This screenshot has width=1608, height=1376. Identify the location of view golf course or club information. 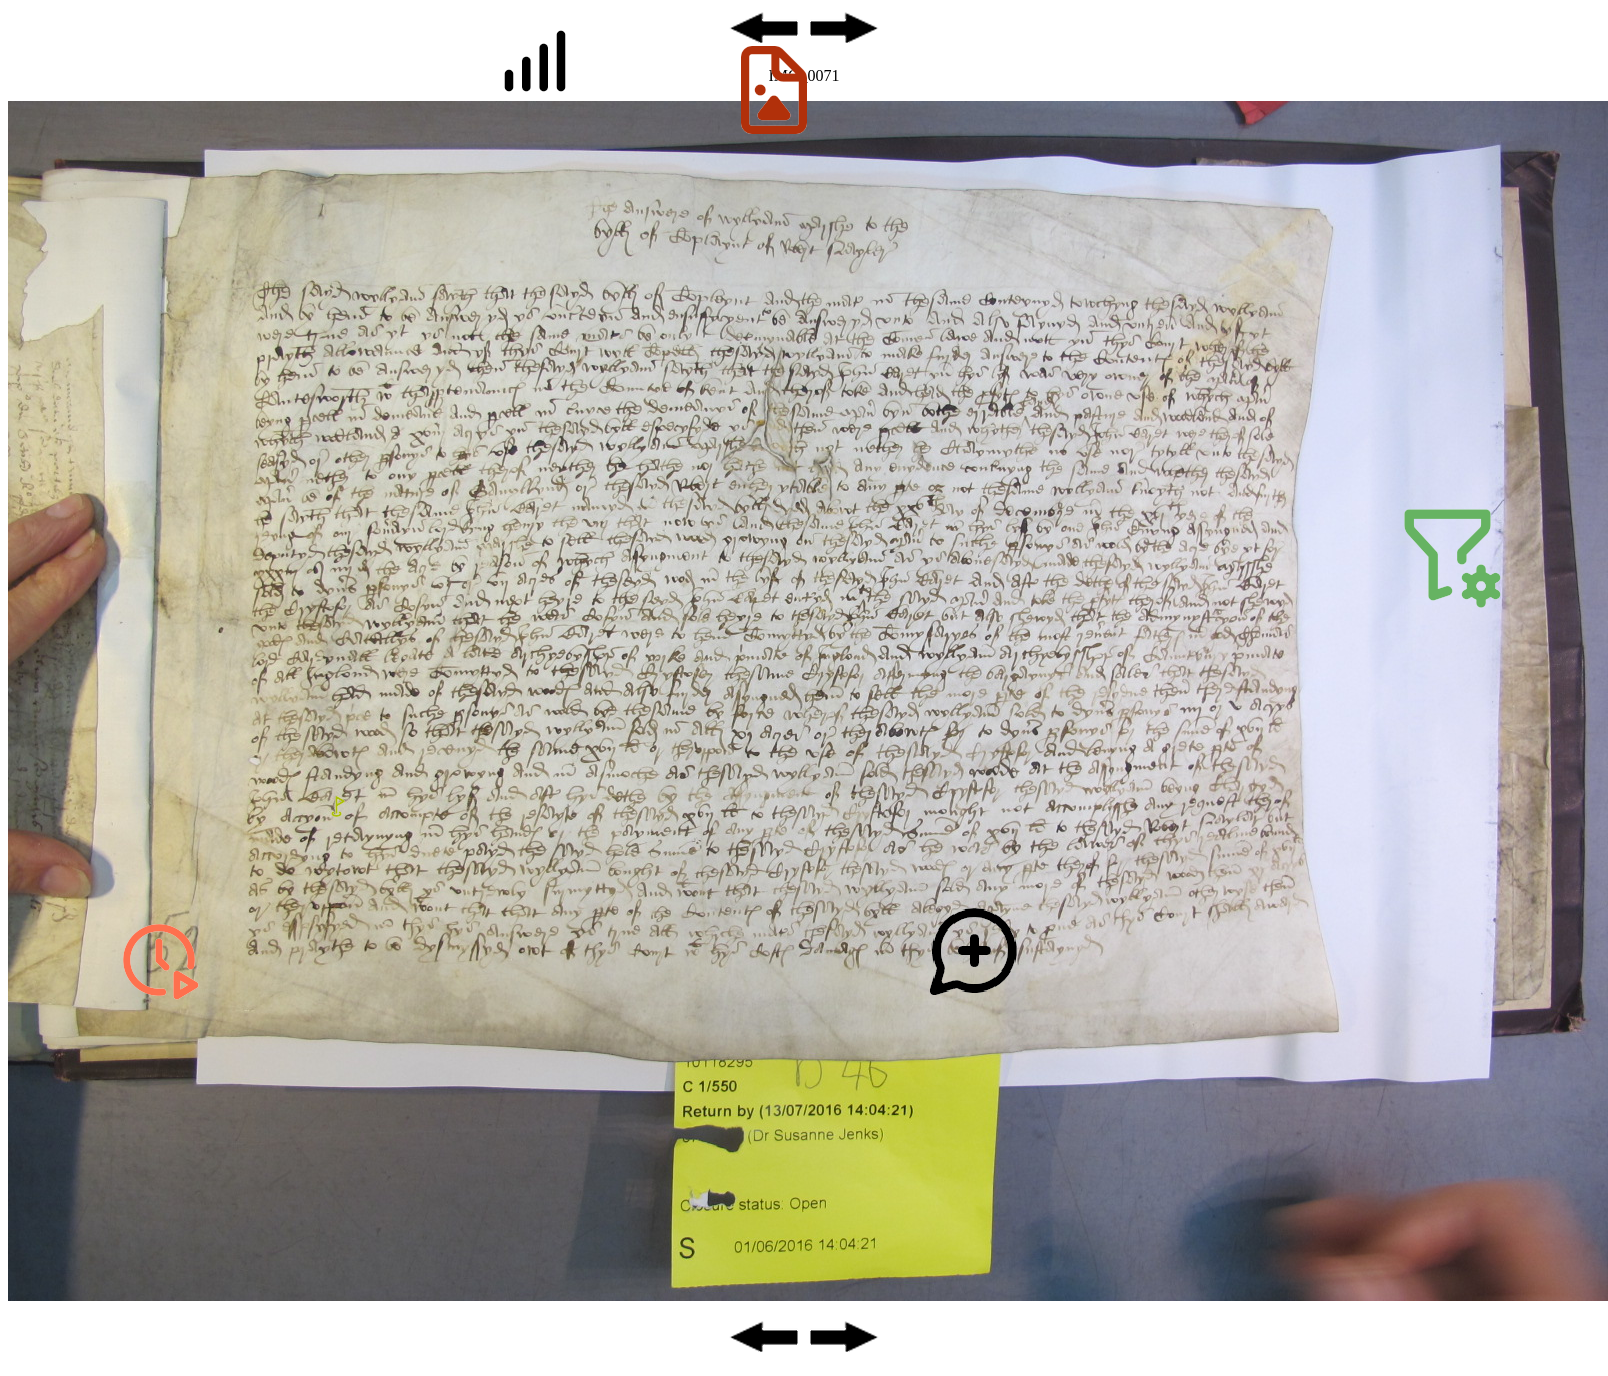
(336, 806).